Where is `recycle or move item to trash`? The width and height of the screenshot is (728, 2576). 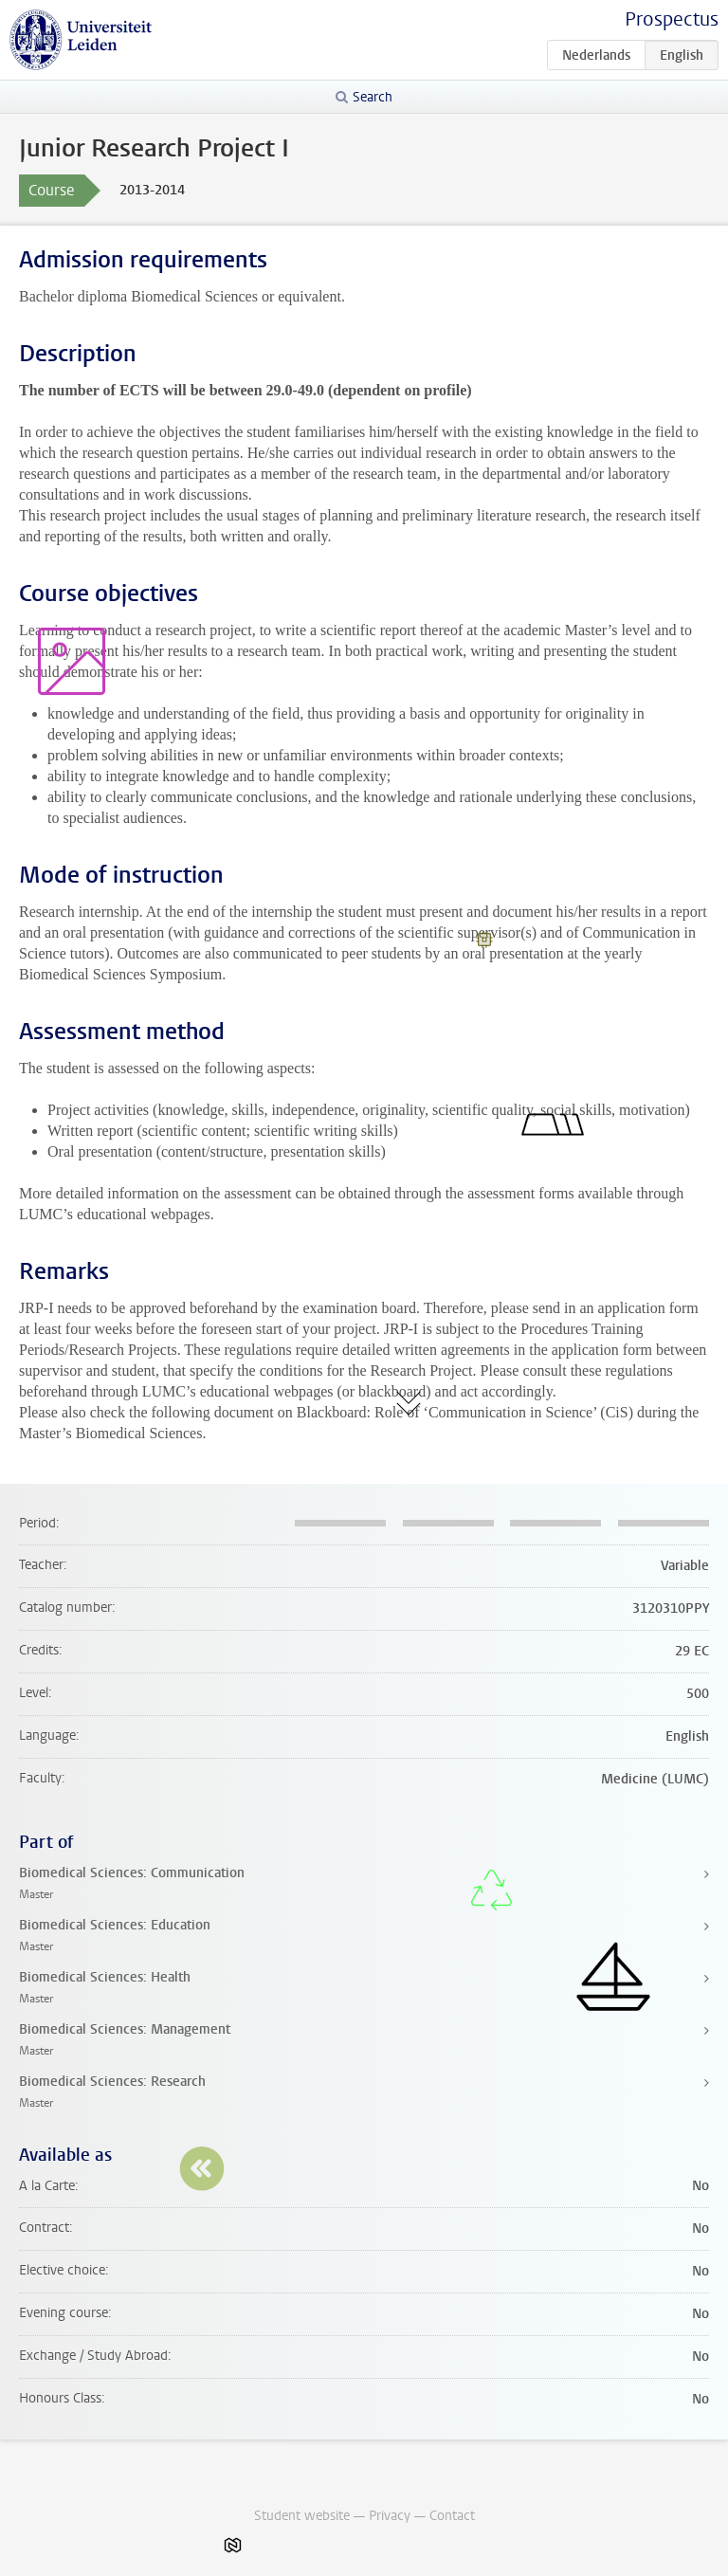 recycle or move item to trash is located at coordinates (491, 1890).